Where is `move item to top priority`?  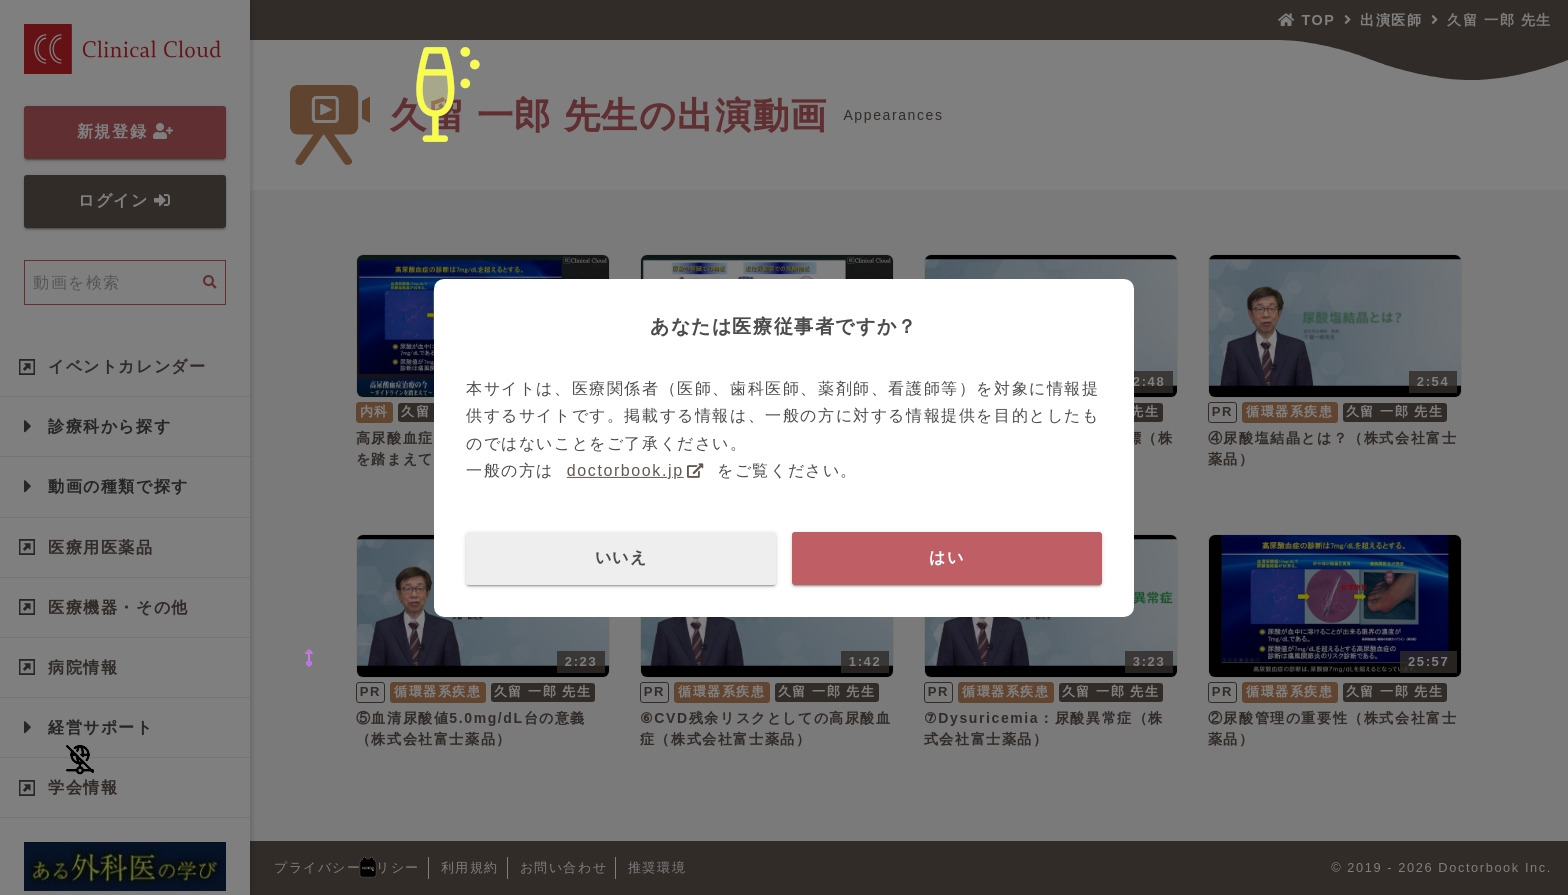
move item to top priority is located at coordinates (309, 658).